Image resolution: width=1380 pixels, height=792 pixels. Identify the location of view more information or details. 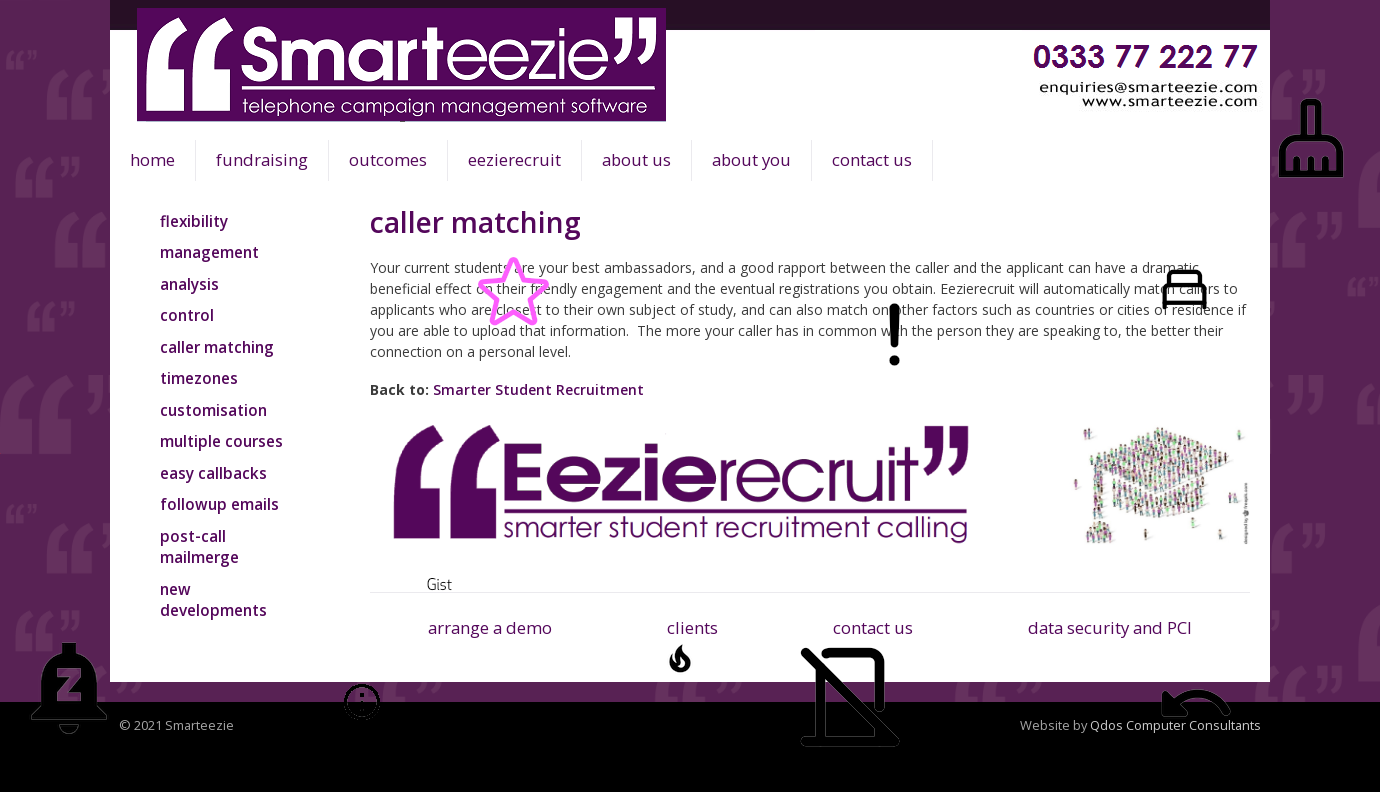
(362, 702).